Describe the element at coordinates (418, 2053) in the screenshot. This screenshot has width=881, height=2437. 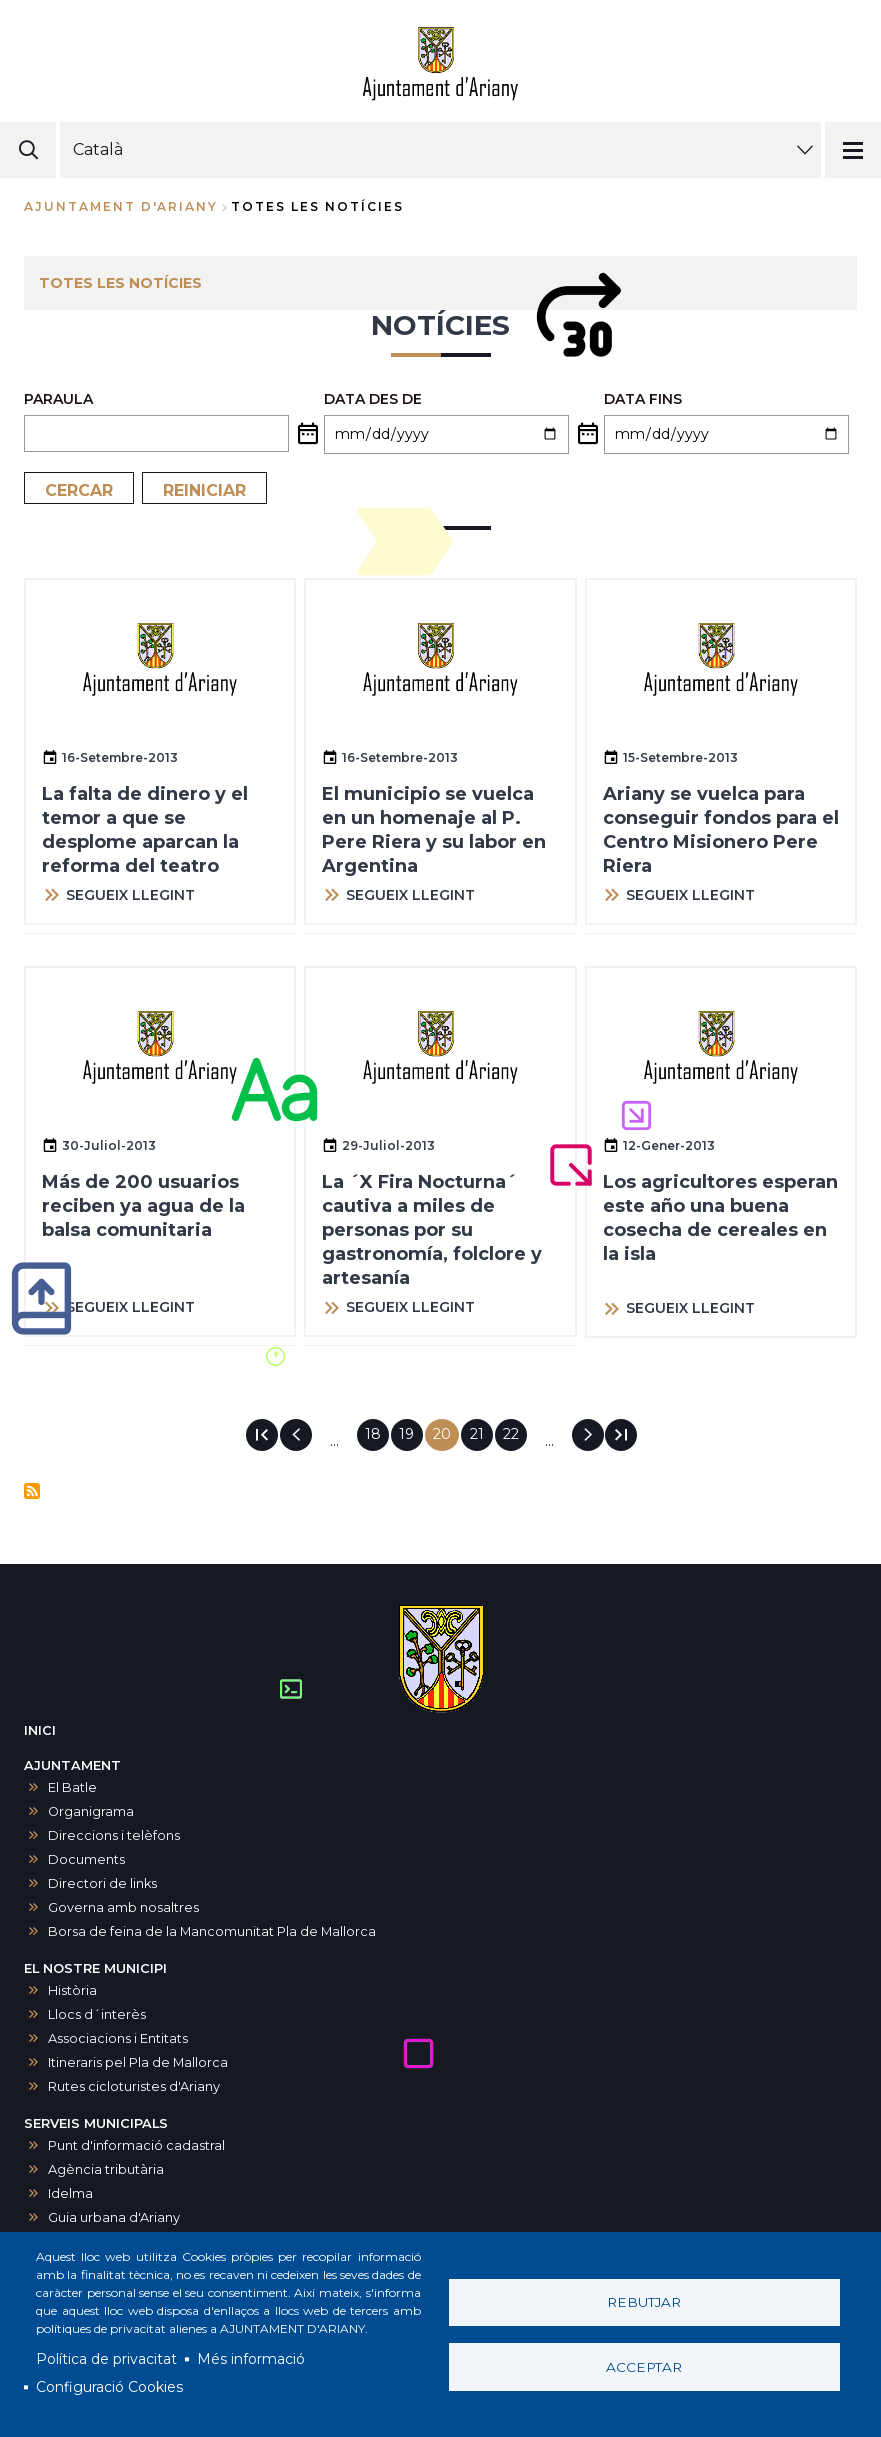
I see `unchecked checkbox or selection state` at that location.